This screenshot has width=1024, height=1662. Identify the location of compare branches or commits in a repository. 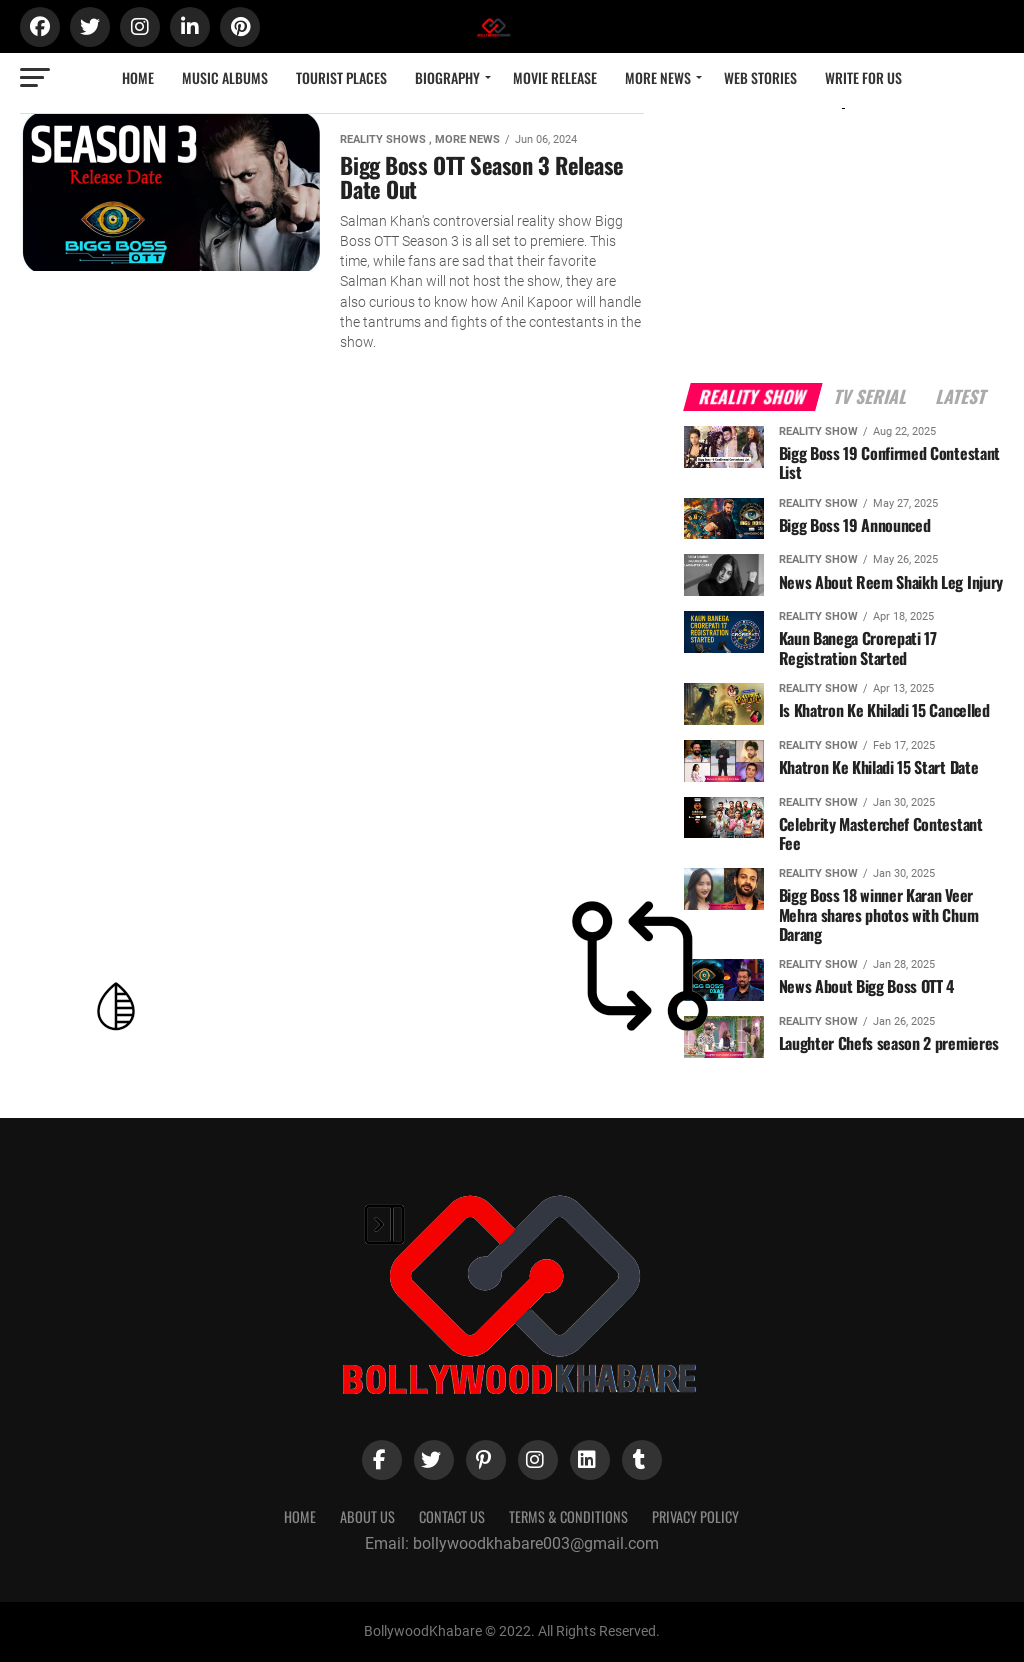
(640, 966).